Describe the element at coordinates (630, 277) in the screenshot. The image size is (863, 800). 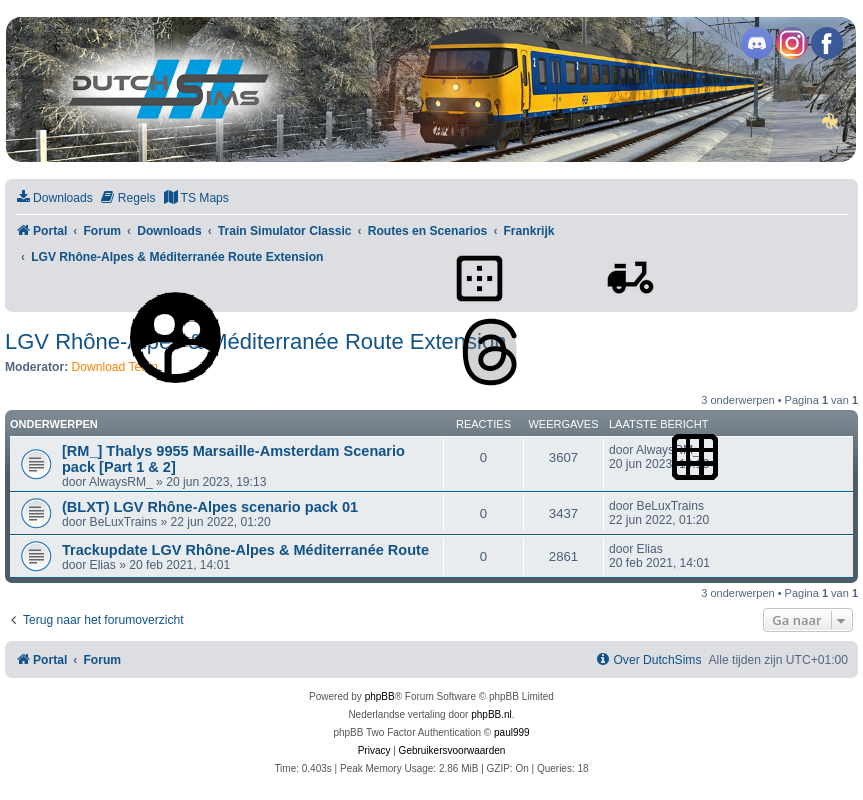
I see `select moped or scooter delivery option` at that location.